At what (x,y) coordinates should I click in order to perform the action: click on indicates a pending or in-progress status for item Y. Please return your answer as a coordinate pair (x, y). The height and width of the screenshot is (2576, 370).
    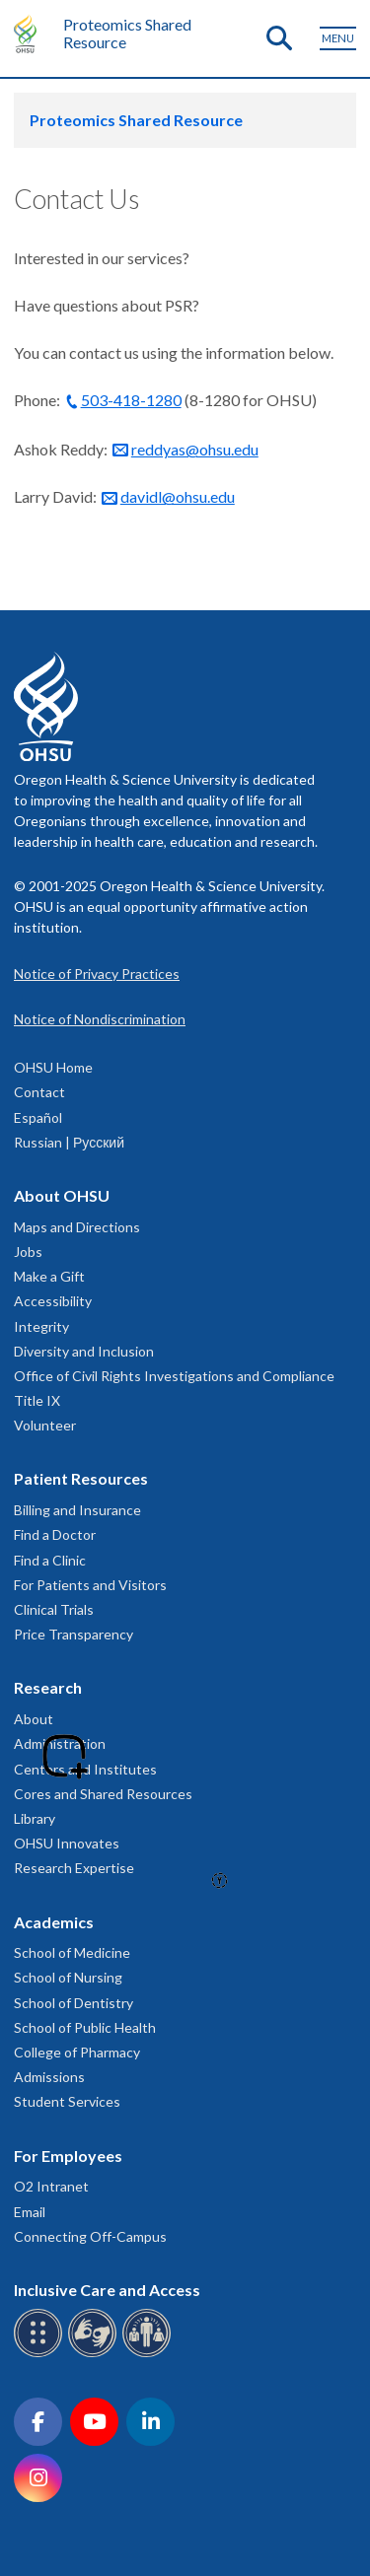
    Looking at the image, I should click on (219, 1880).